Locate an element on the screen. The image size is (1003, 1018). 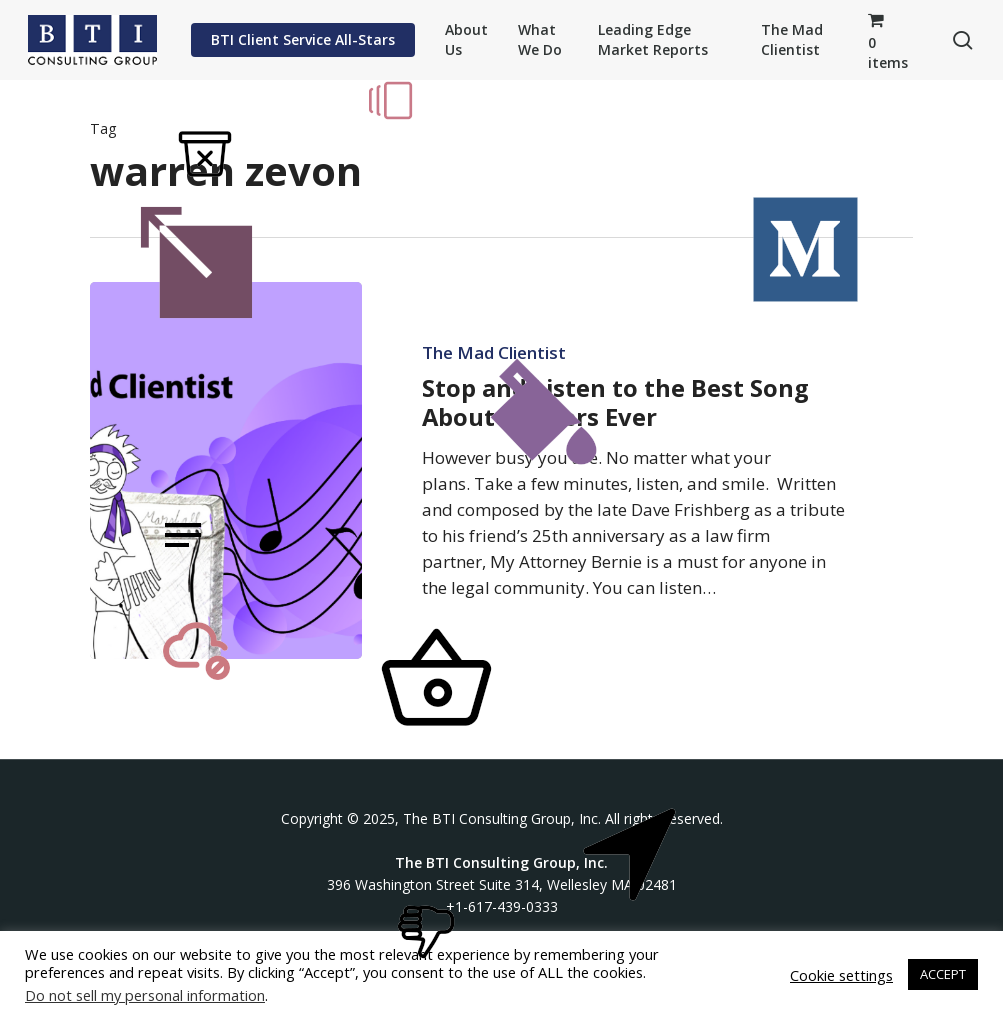
view or access notes is located at coordinates (183, 535).